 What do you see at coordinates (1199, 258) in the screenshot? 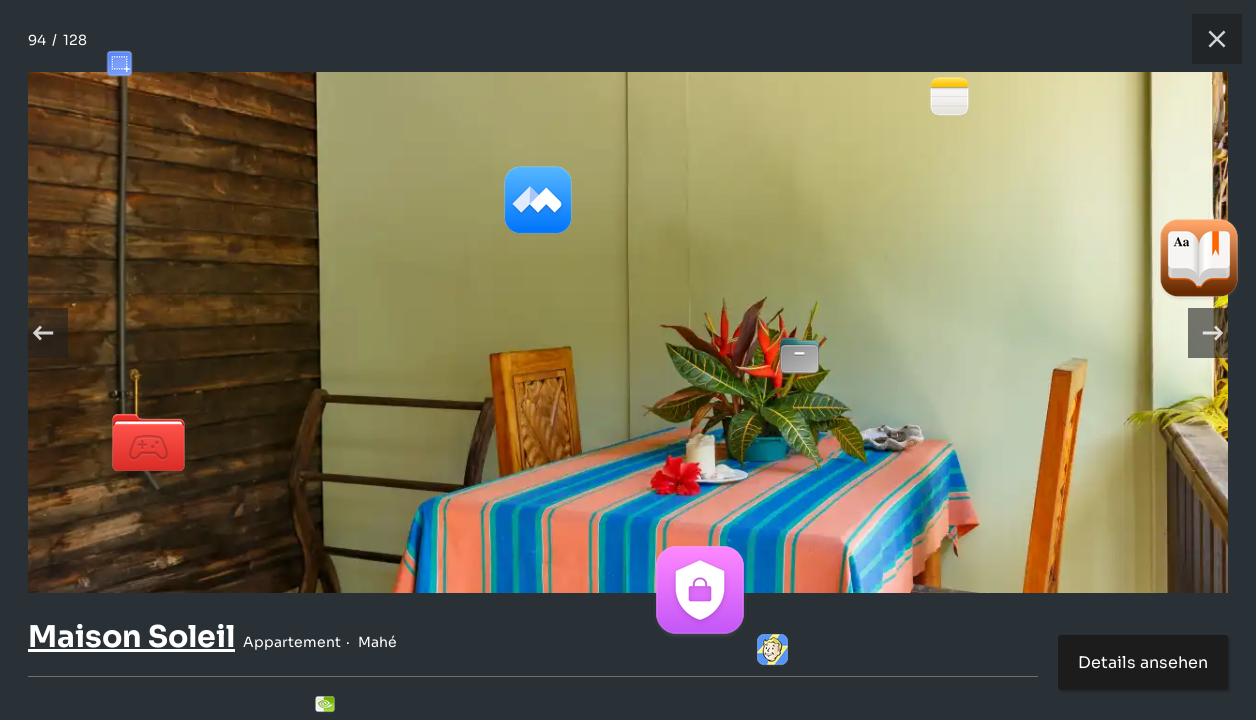
I see `open QuickLookup dictionary app` at bounding box center [1199, 258].